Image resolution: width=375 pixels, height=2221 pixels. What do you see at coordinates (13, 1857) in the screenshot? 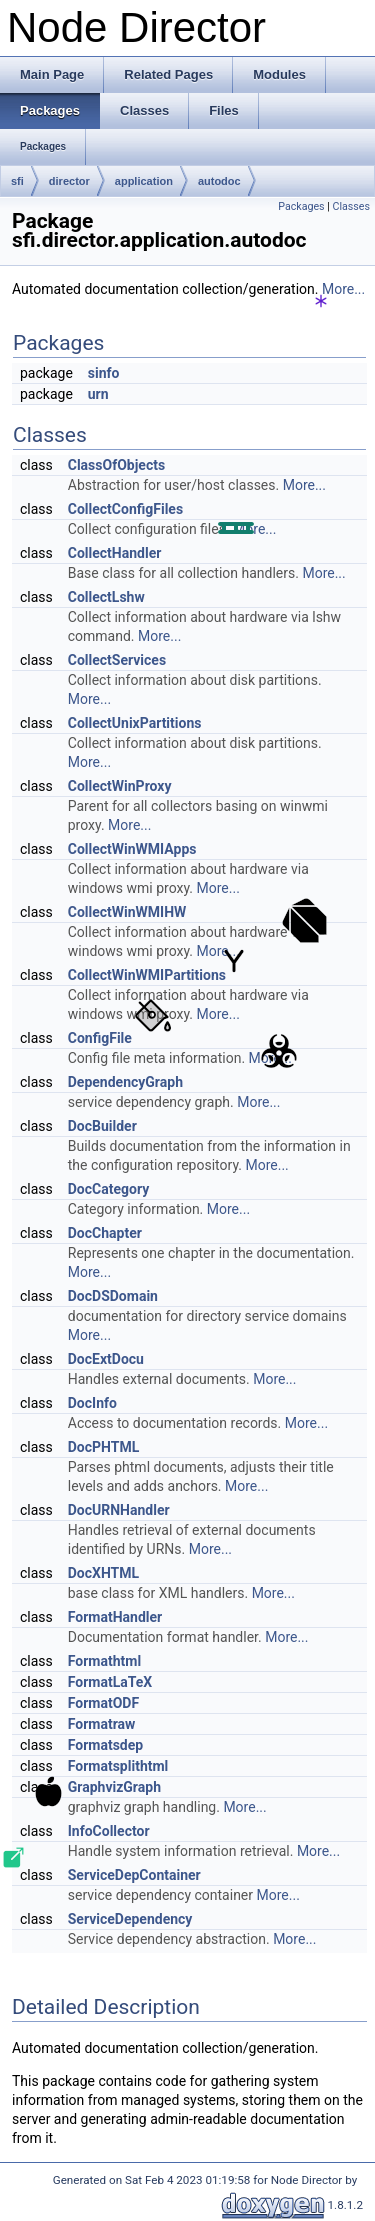
I see `open link in a new window` at bounding box center [13, 1857].